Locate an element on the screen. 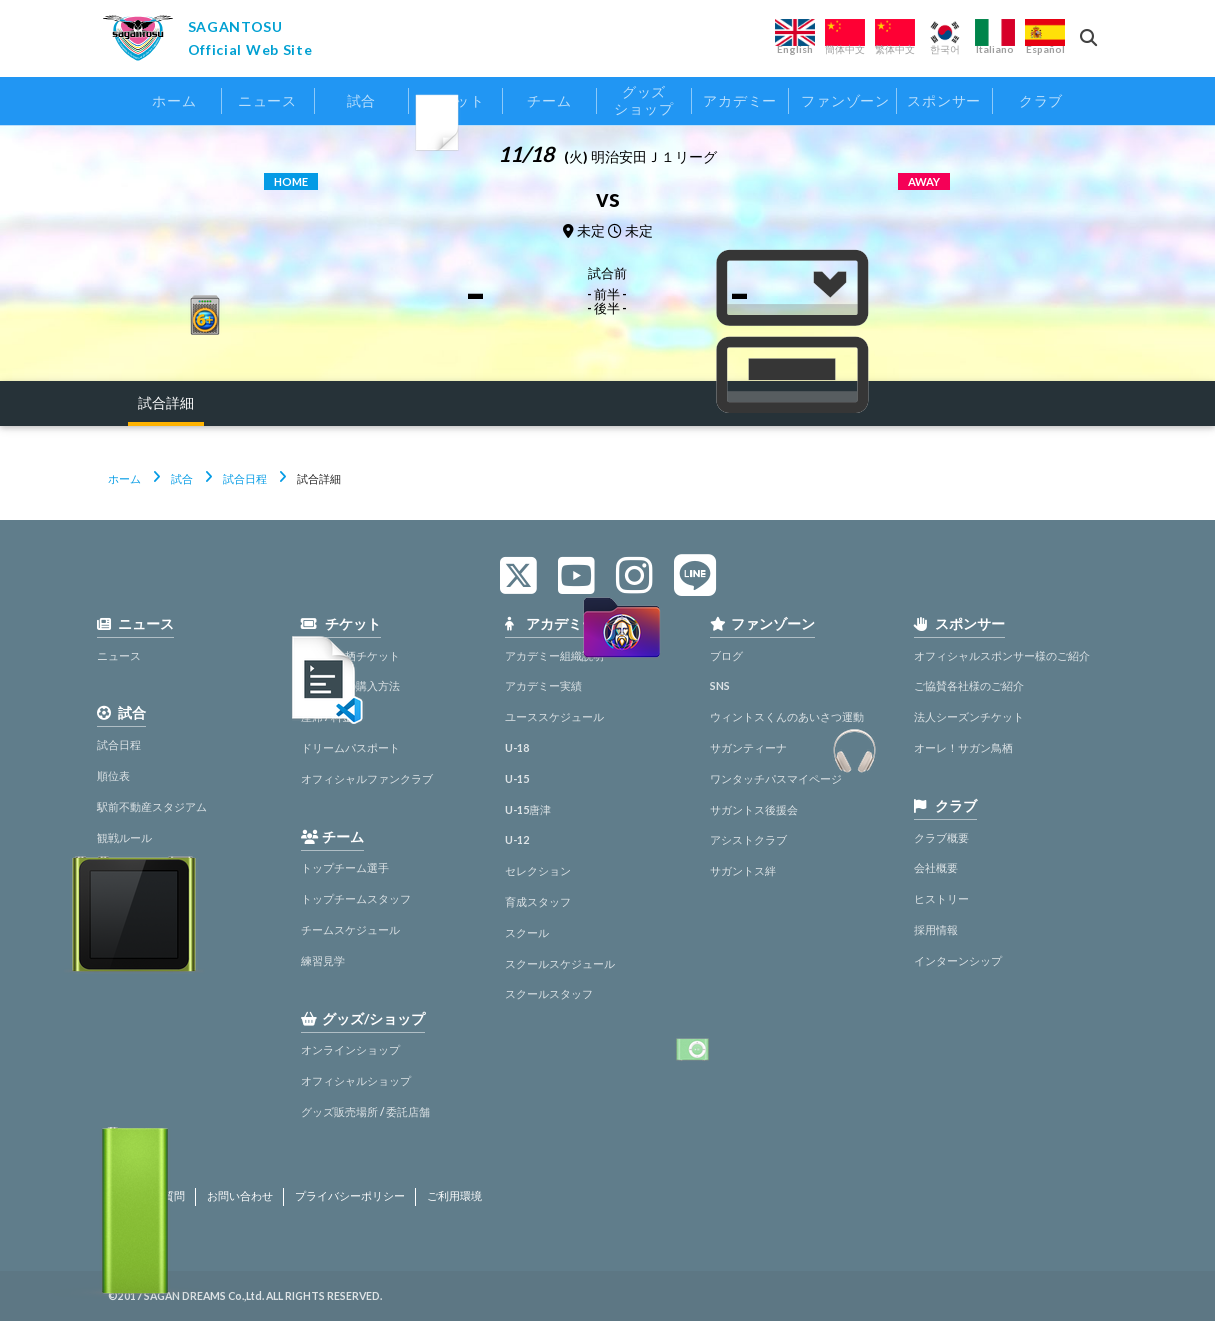  connect bluetooth headphones is located at coordinates (854, 751).